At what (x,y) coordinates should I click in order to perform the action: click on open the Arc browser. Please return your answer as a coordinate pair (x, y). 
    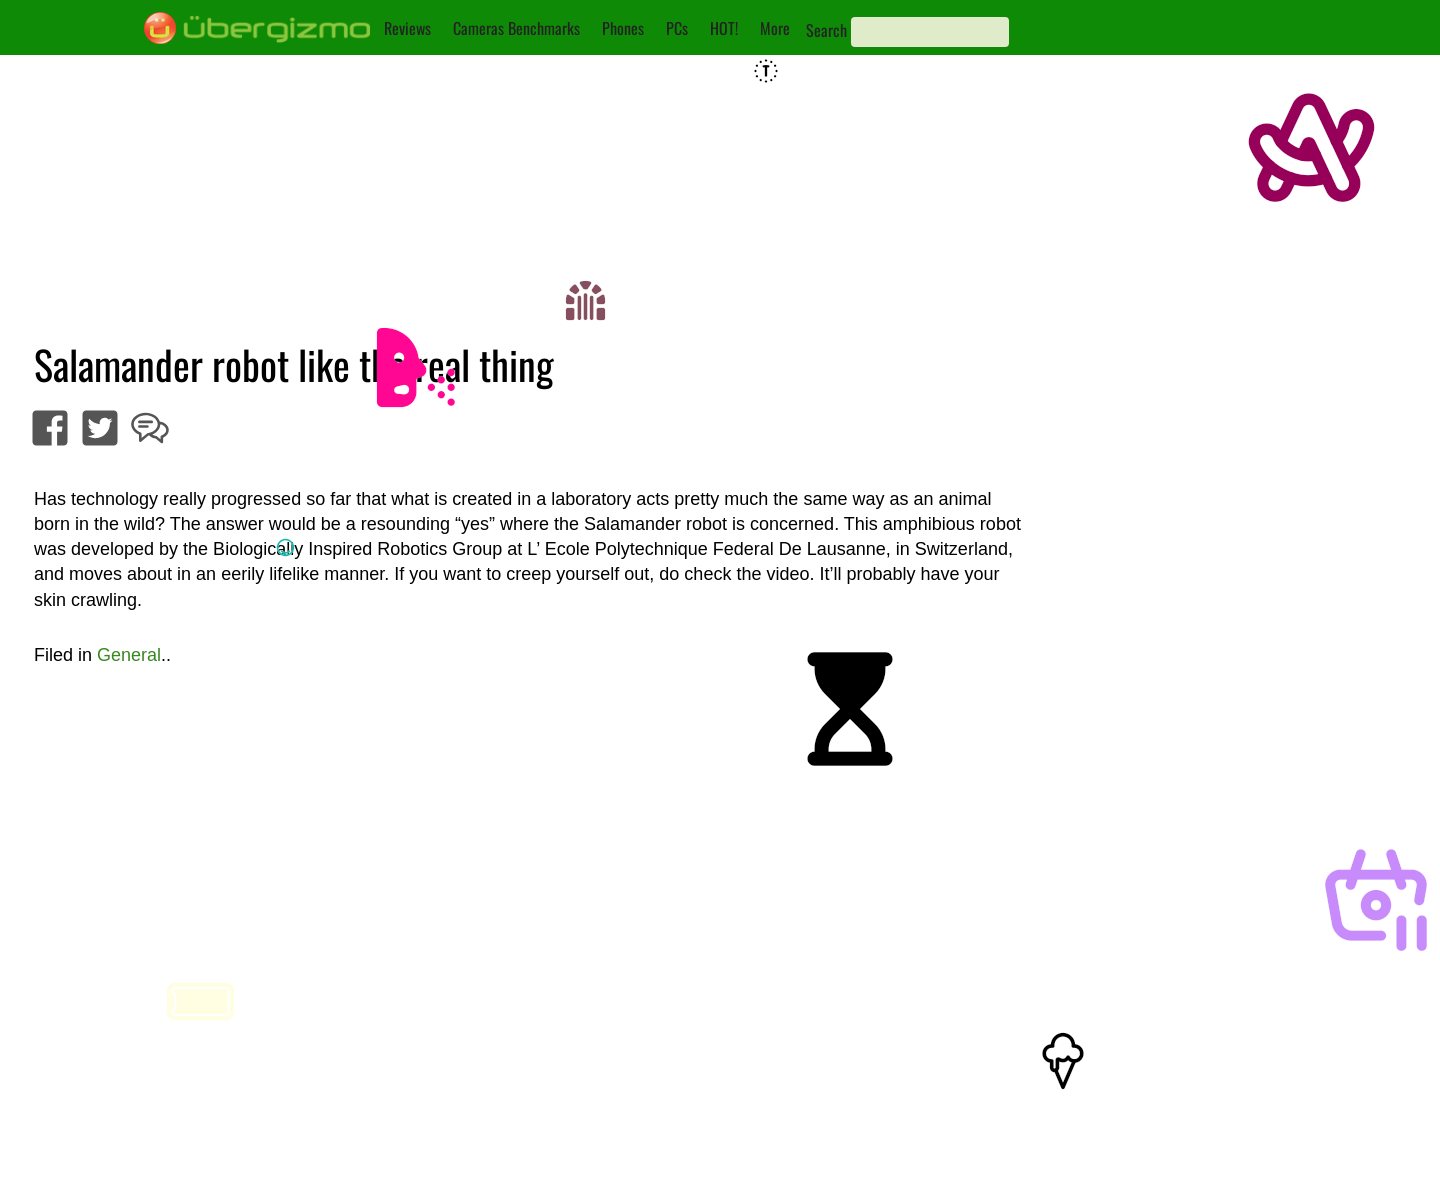
    Looking at the image, I should click on (1311, 150).